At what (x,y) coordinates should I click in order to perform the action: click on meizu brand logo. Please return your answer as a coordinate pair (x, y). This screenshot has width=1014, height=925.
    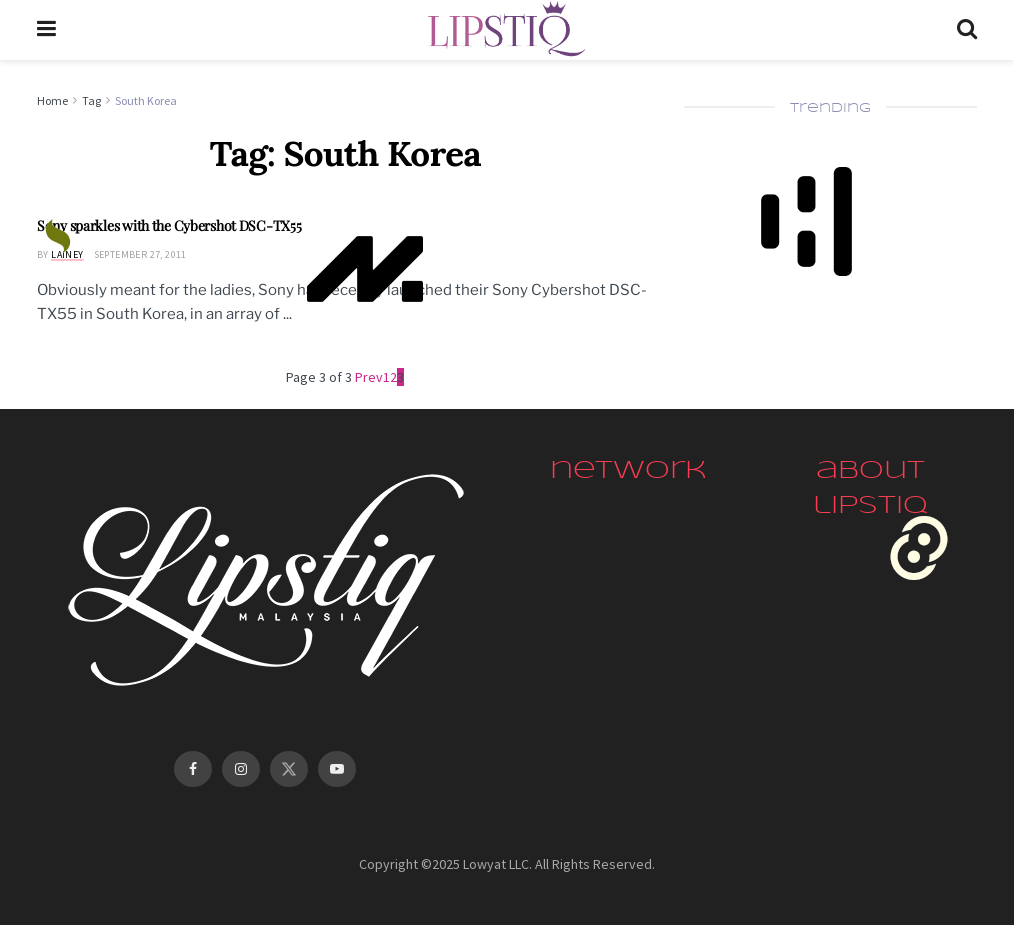
    Looking at the image, I should click on (365, 269).